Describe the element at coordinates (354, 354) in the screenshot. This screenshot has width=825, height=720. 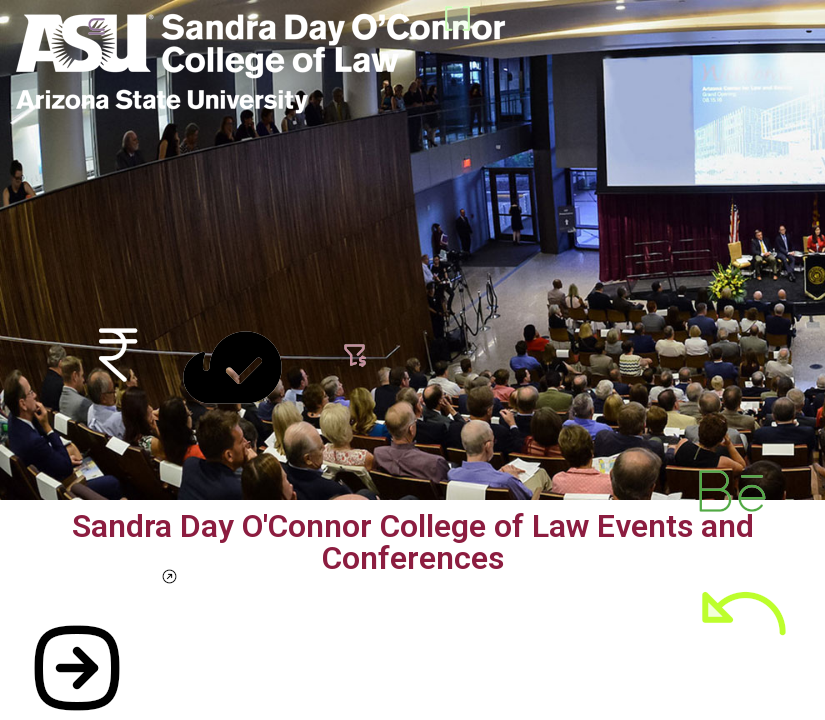
I see `filter results by price or cost` at that location.